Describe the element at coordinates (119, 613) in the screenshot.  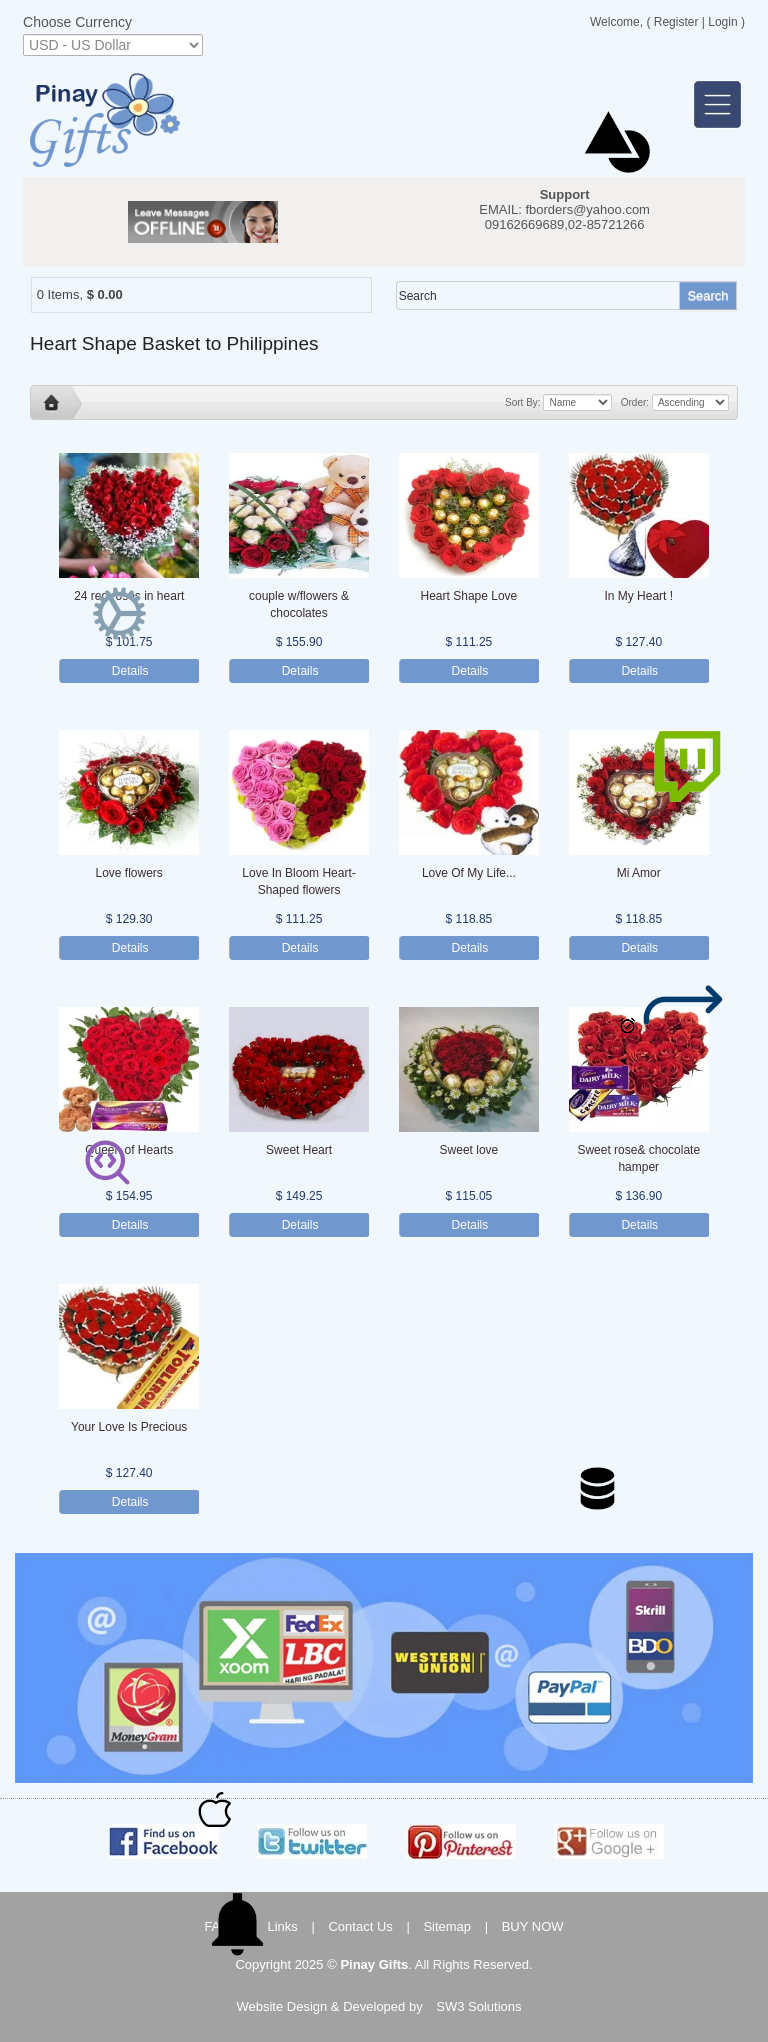
I see `access settings` at that location.